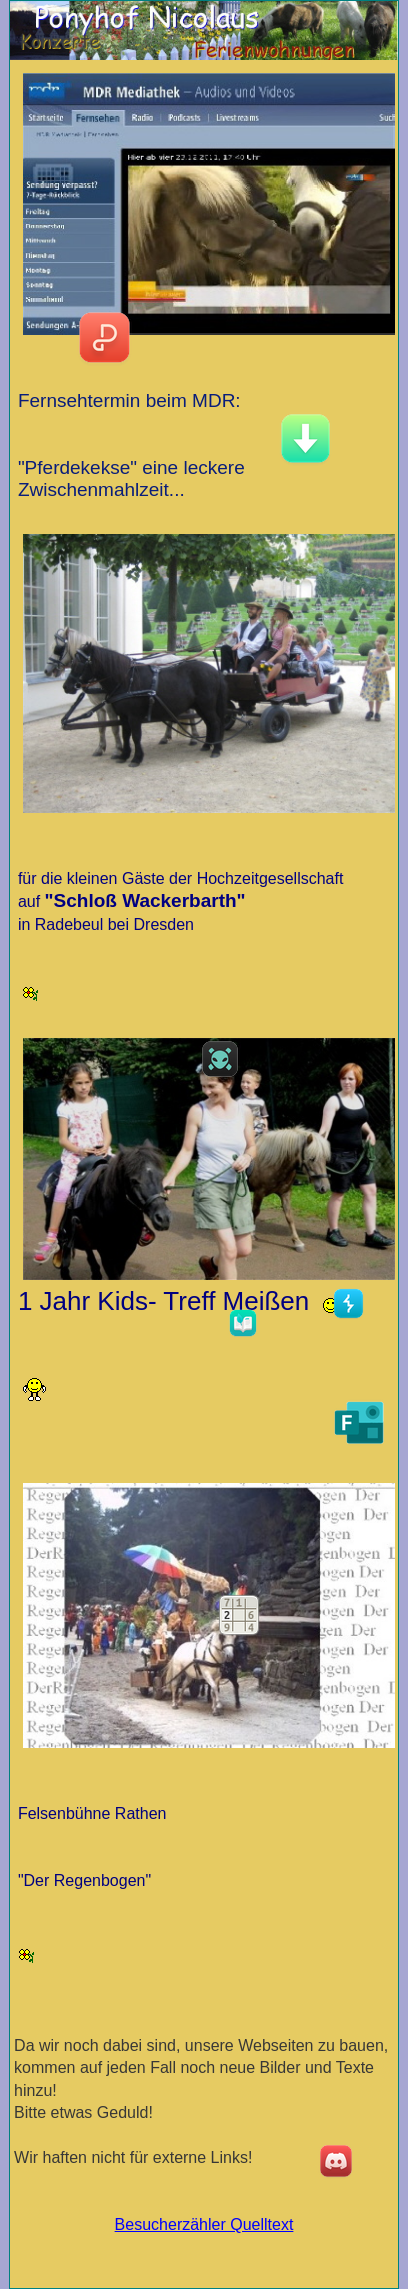 The width and height of the screenshot is (408, 2289). I want to click on open microsoft forms app, so click(359, 1423).